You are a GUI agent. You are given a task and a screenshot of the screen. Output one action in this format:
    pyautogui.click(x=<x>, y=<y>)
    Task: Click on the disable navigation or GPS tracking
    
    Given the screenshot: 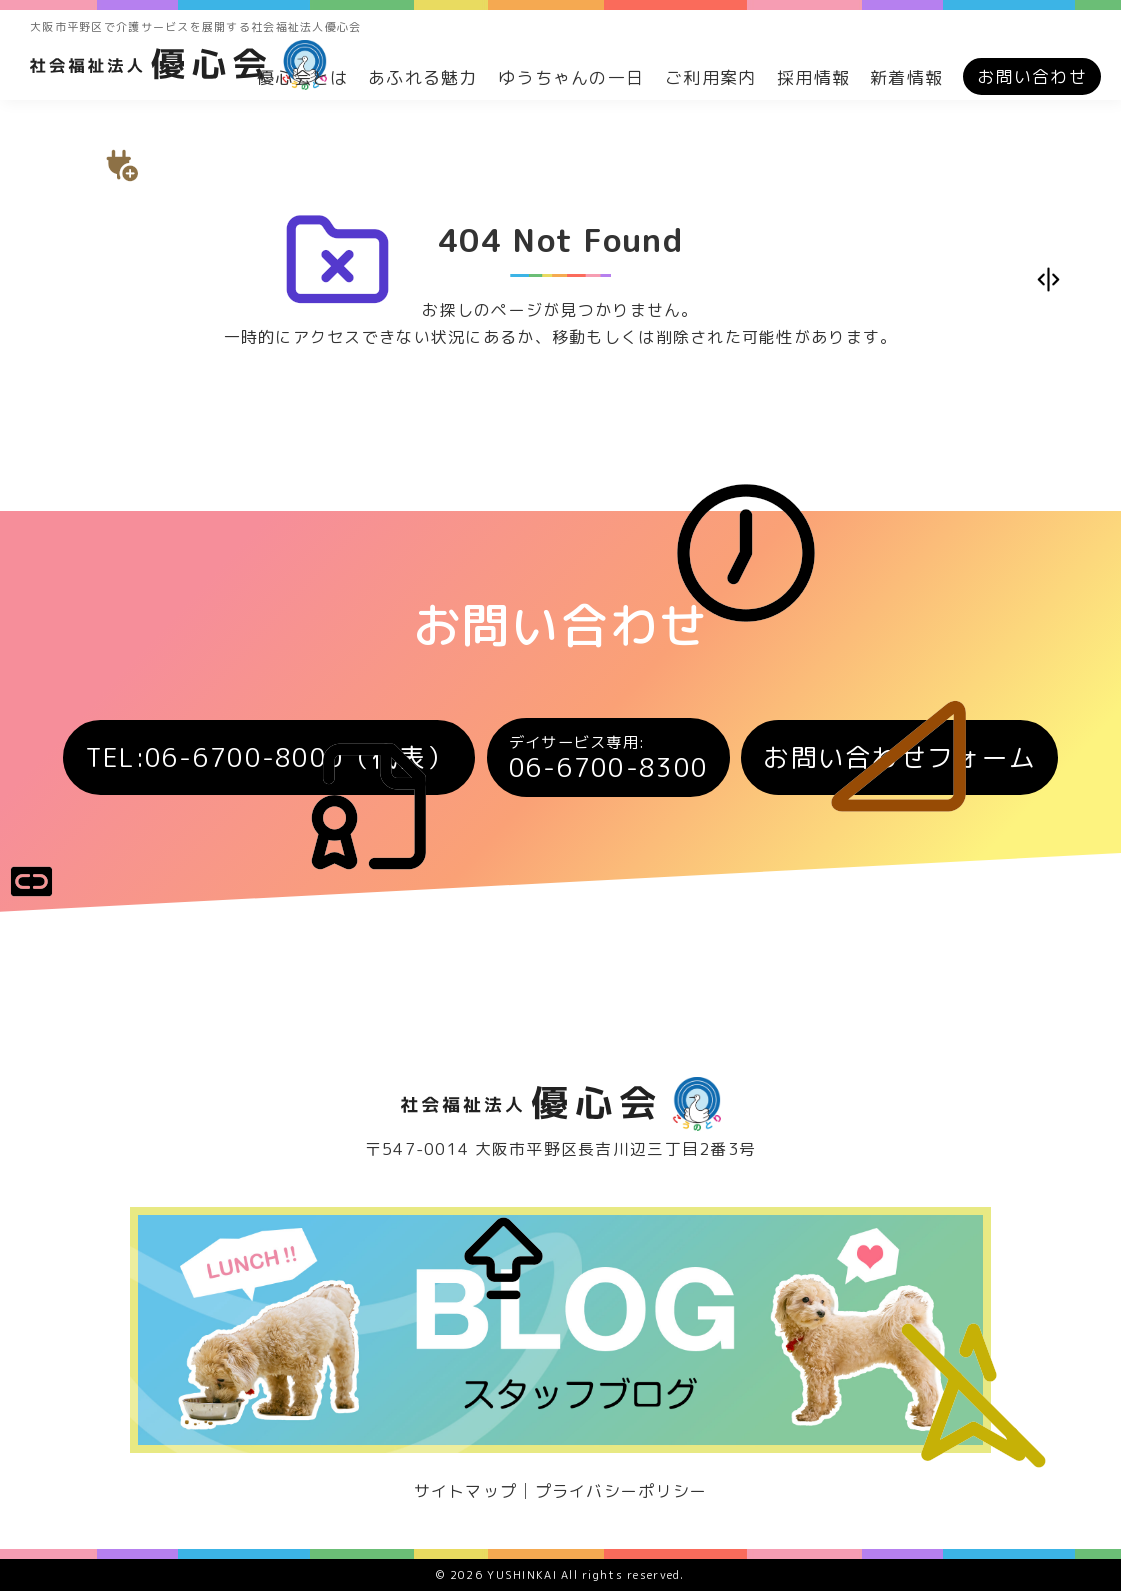 What is the action you would take?
    pyautogui.click(x=973, y=1395)
    